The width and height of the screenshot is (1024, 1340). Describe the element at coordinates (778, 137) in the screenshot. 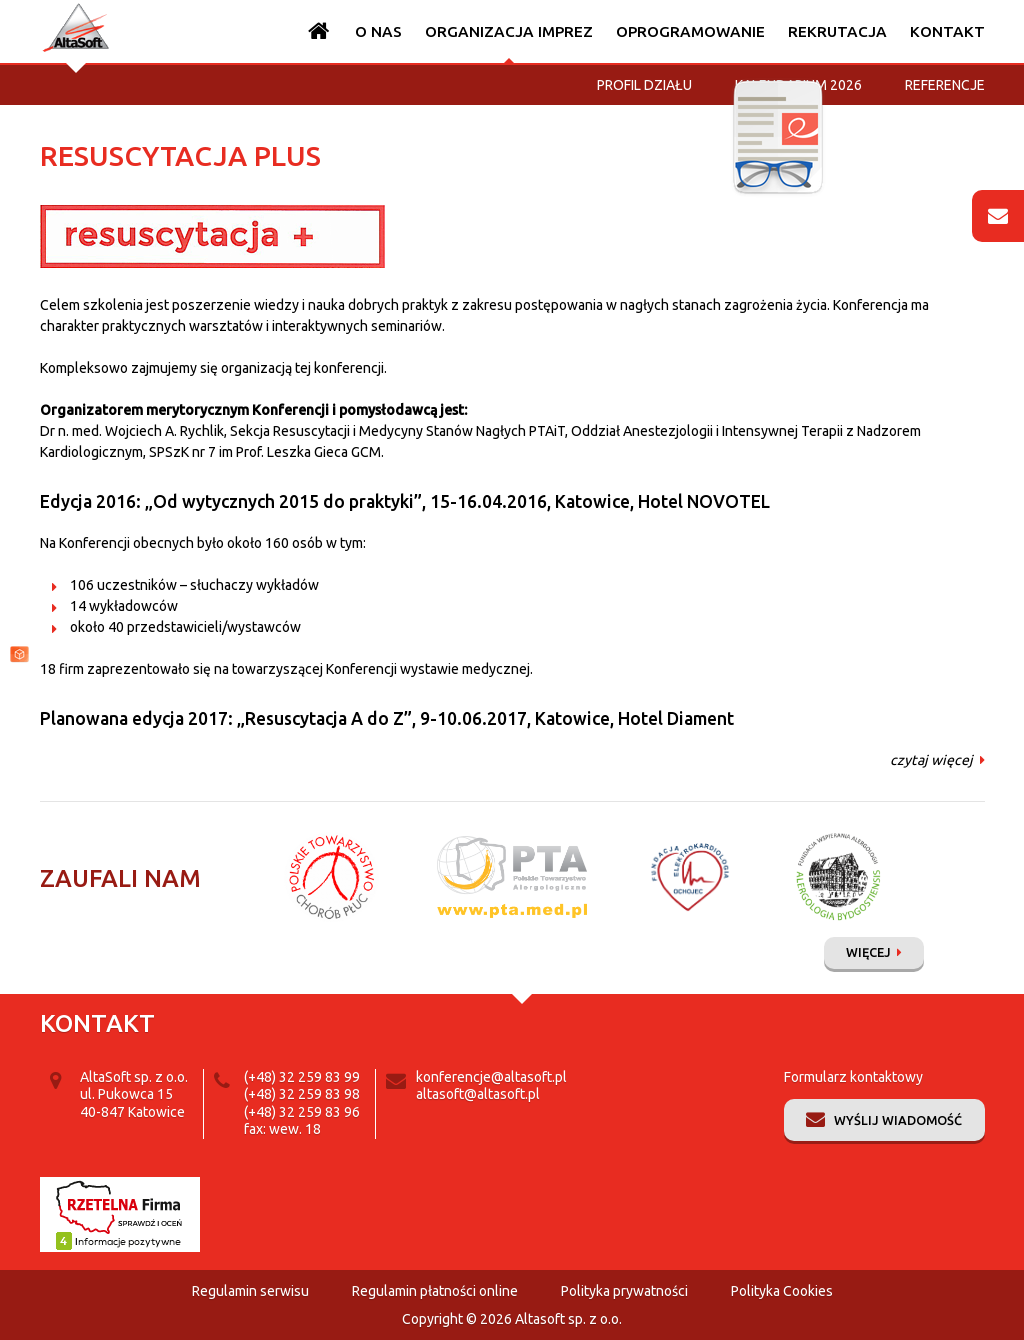

I see `open atril document viewer` at that location.